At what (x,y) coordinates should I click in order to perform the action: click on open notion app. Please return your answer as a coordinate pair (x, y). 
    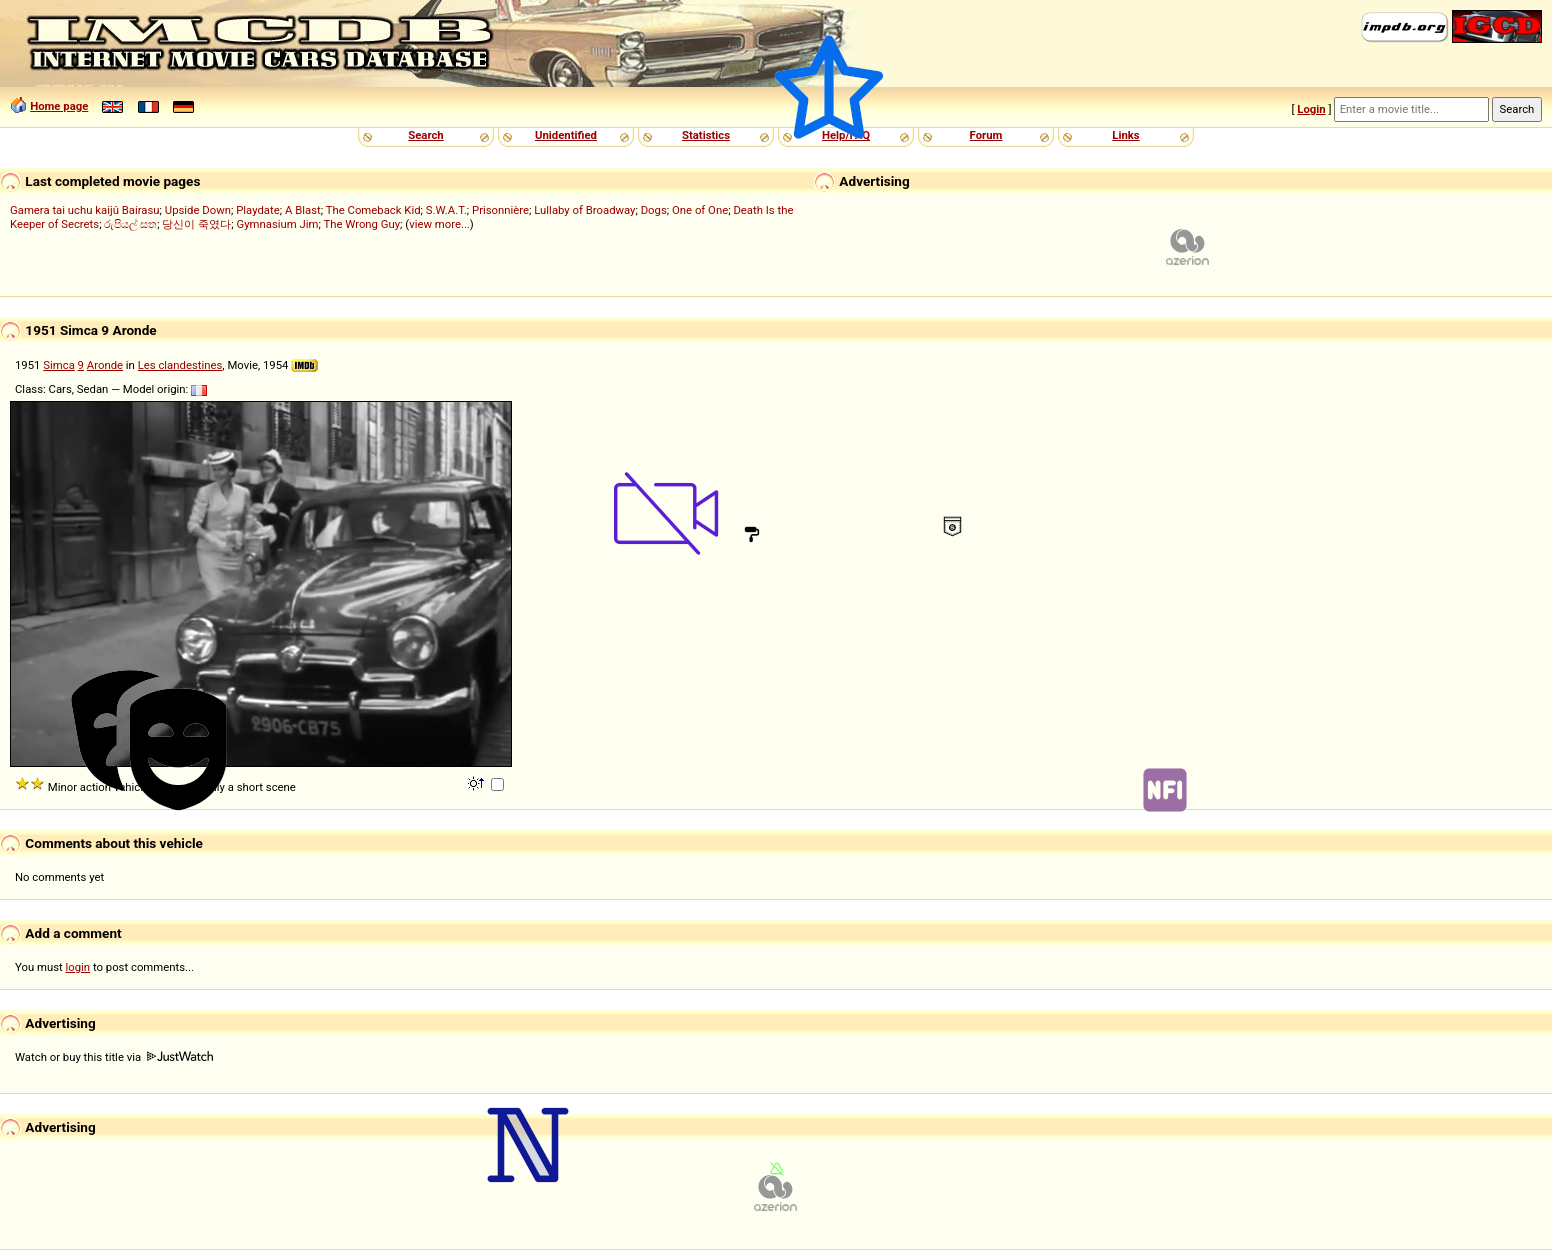
    Looking at the image, I should click on (528, 1145).